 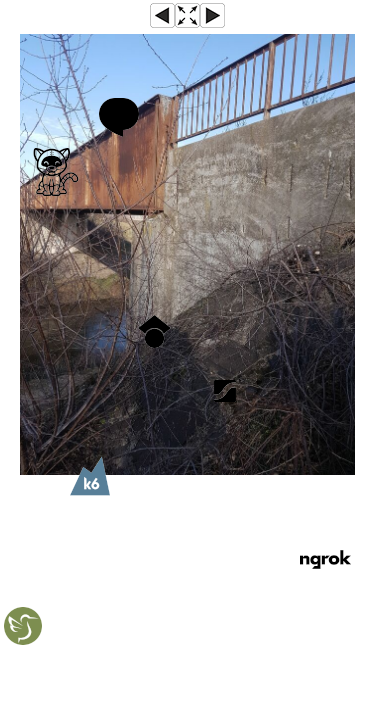 I want to click on open statista website or app, so click(x=225, y=391).